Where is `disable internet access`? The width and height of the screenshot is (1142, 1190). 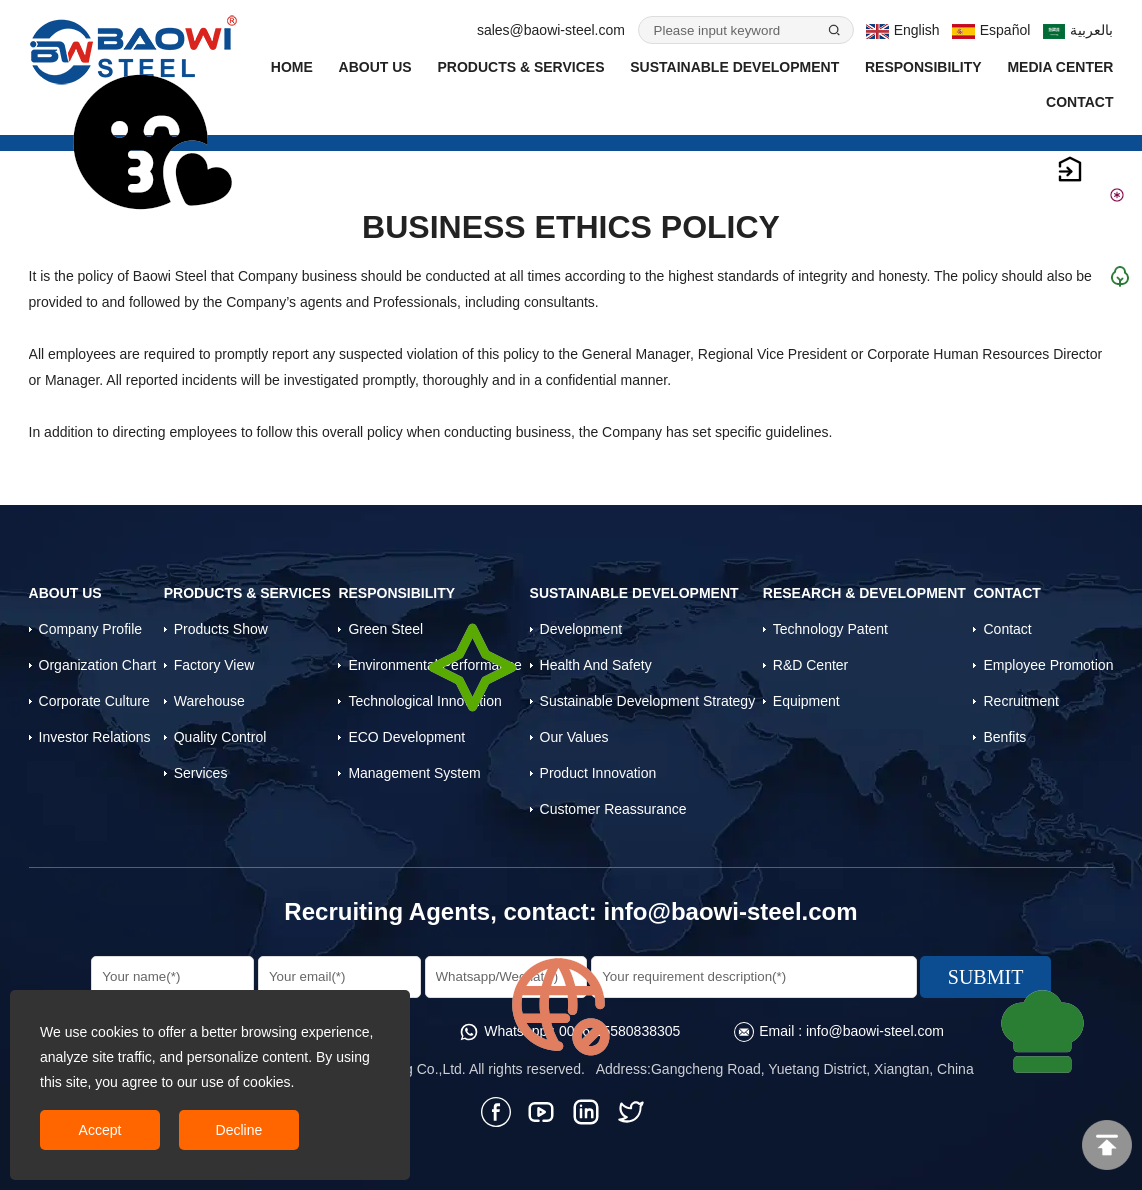
disable internet access is located at coordinates (558, 1004).